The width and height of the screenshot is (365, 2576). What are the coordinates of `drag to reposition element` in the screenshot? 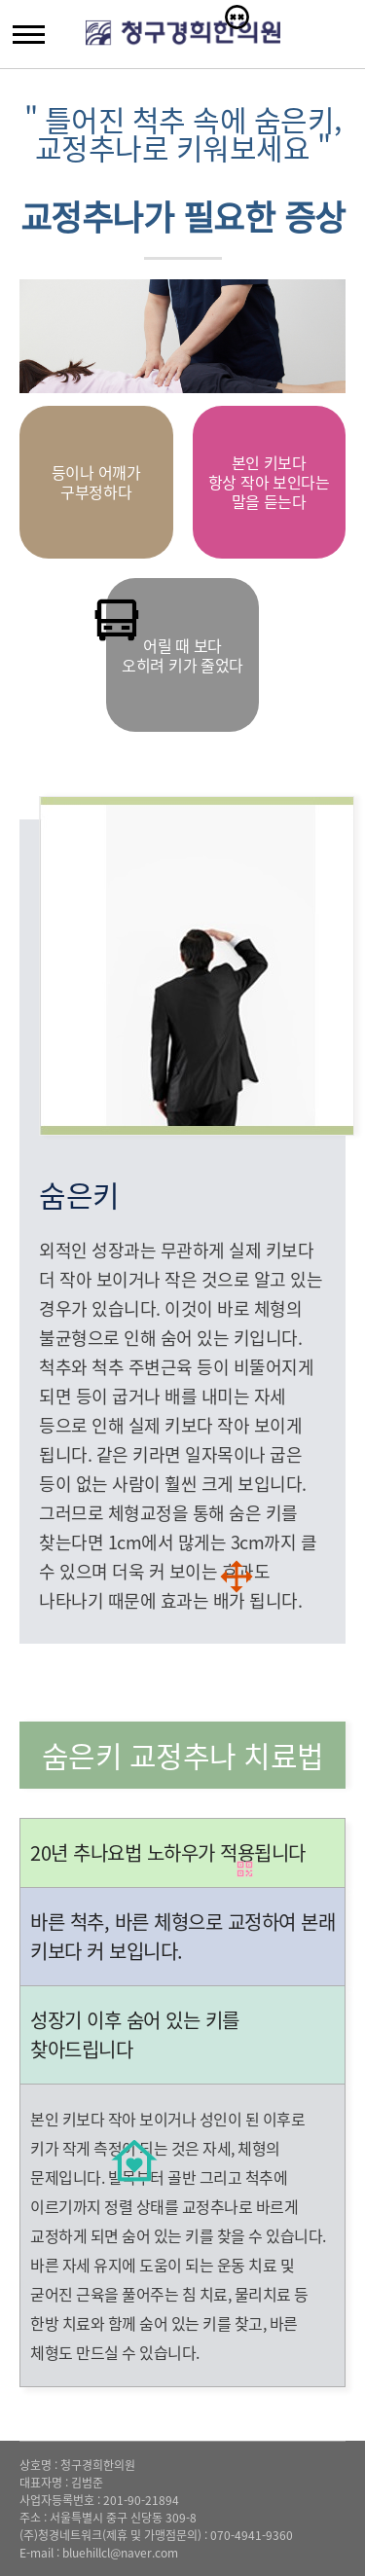 It's located at (237, 1577).